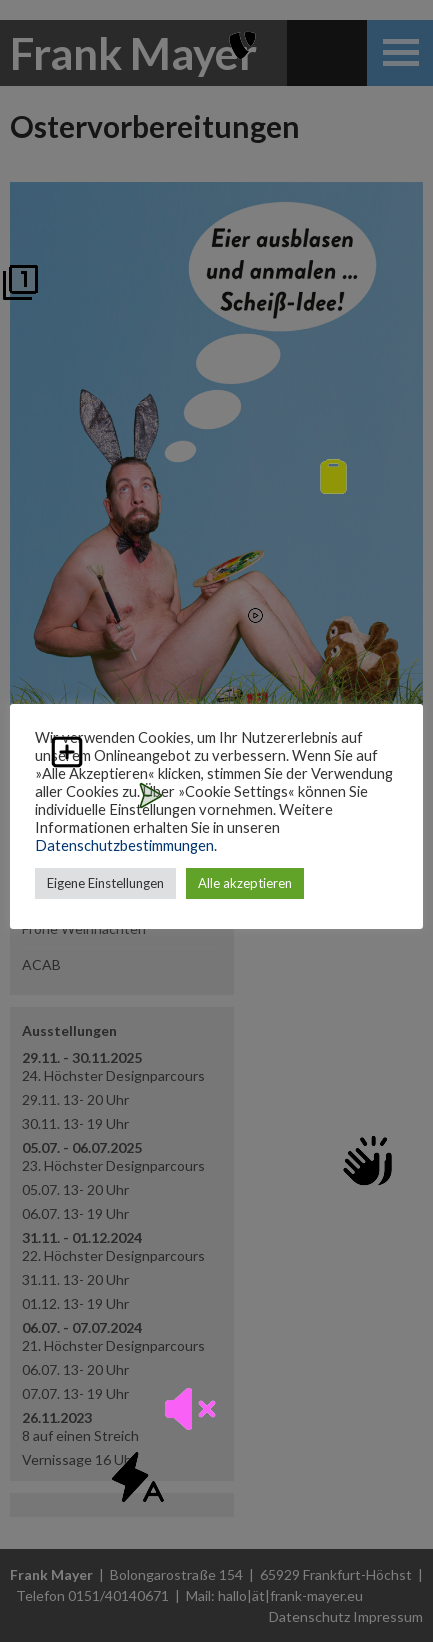 The image size is (433, 1642). Describe the element at coordinates (20, 282) in the screenshot. I see `indicates first item in a numbered sequence` at that location.